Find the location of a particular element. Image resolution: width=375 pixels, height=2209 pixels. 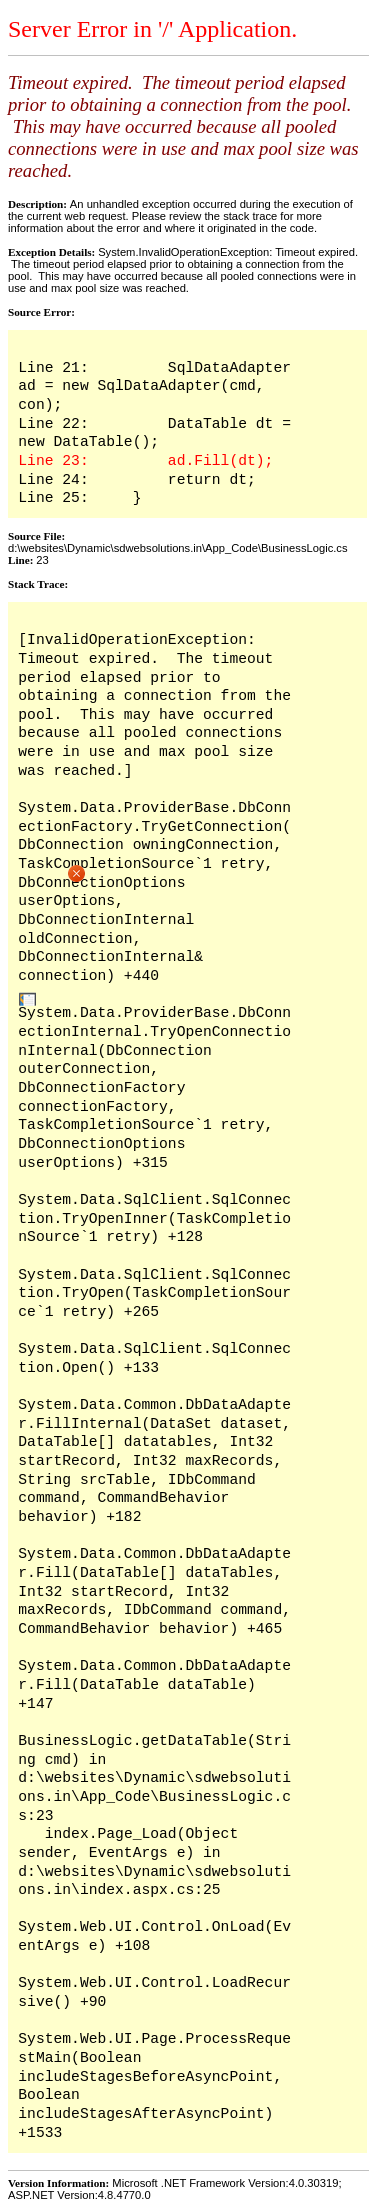

indicates an error or failed action is located at coordinates (76, 873).